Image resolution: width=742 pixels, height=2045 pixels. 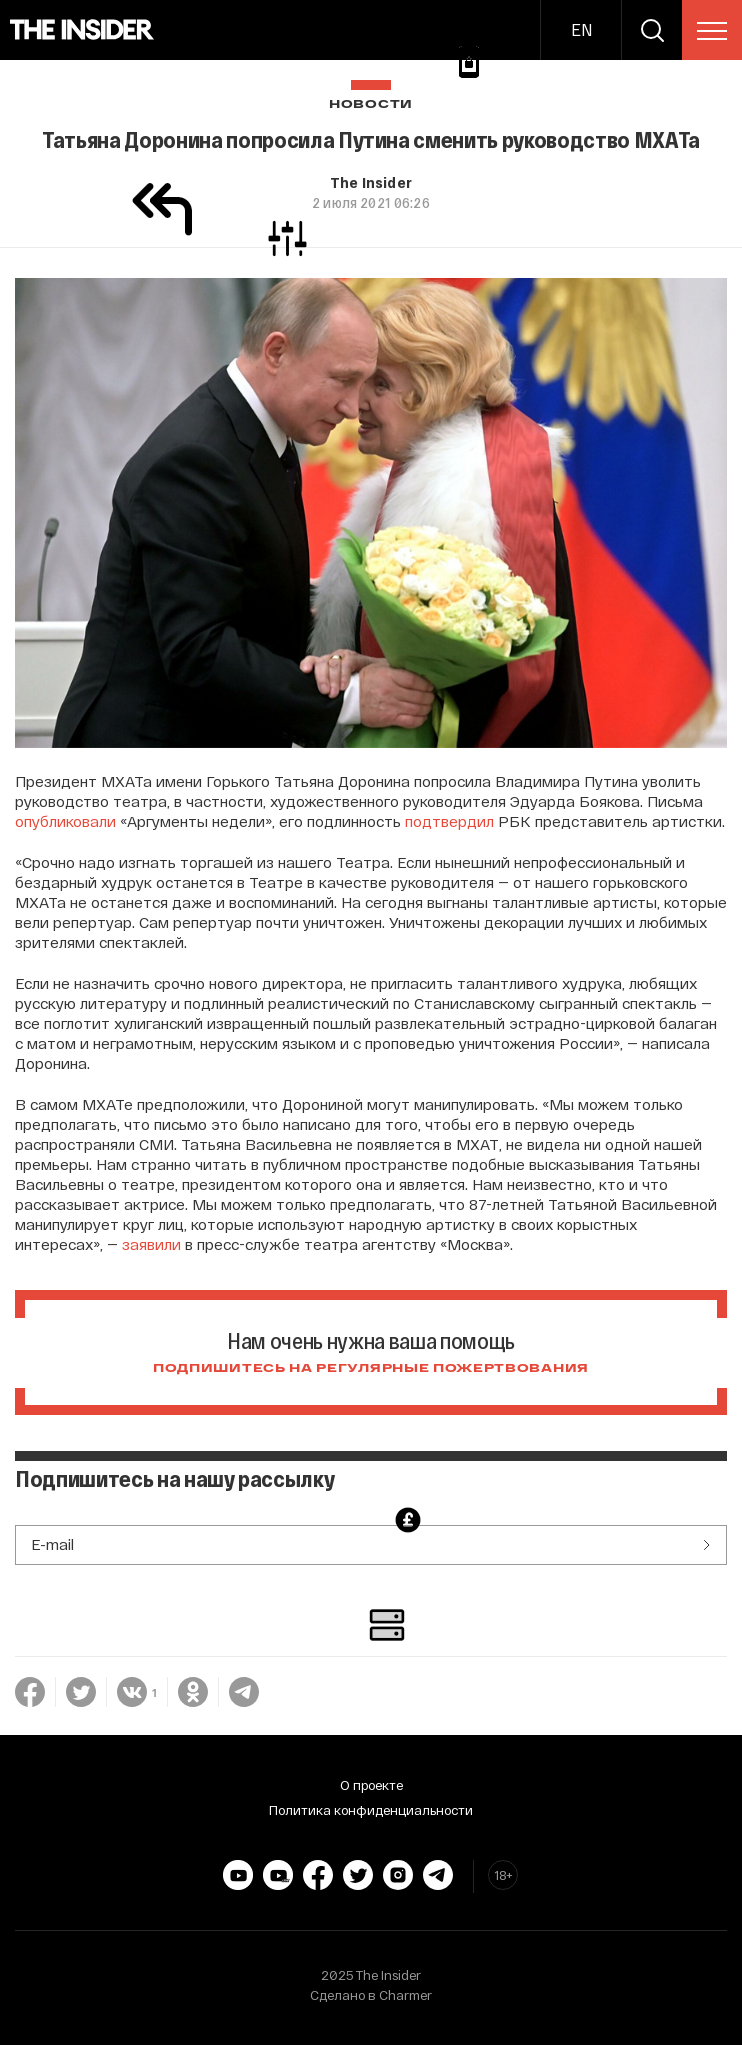 What do you see at coordinates (408, 1520) in the screenshot?
I see `view balance in British pounds` at bounding box center [408, 1520].